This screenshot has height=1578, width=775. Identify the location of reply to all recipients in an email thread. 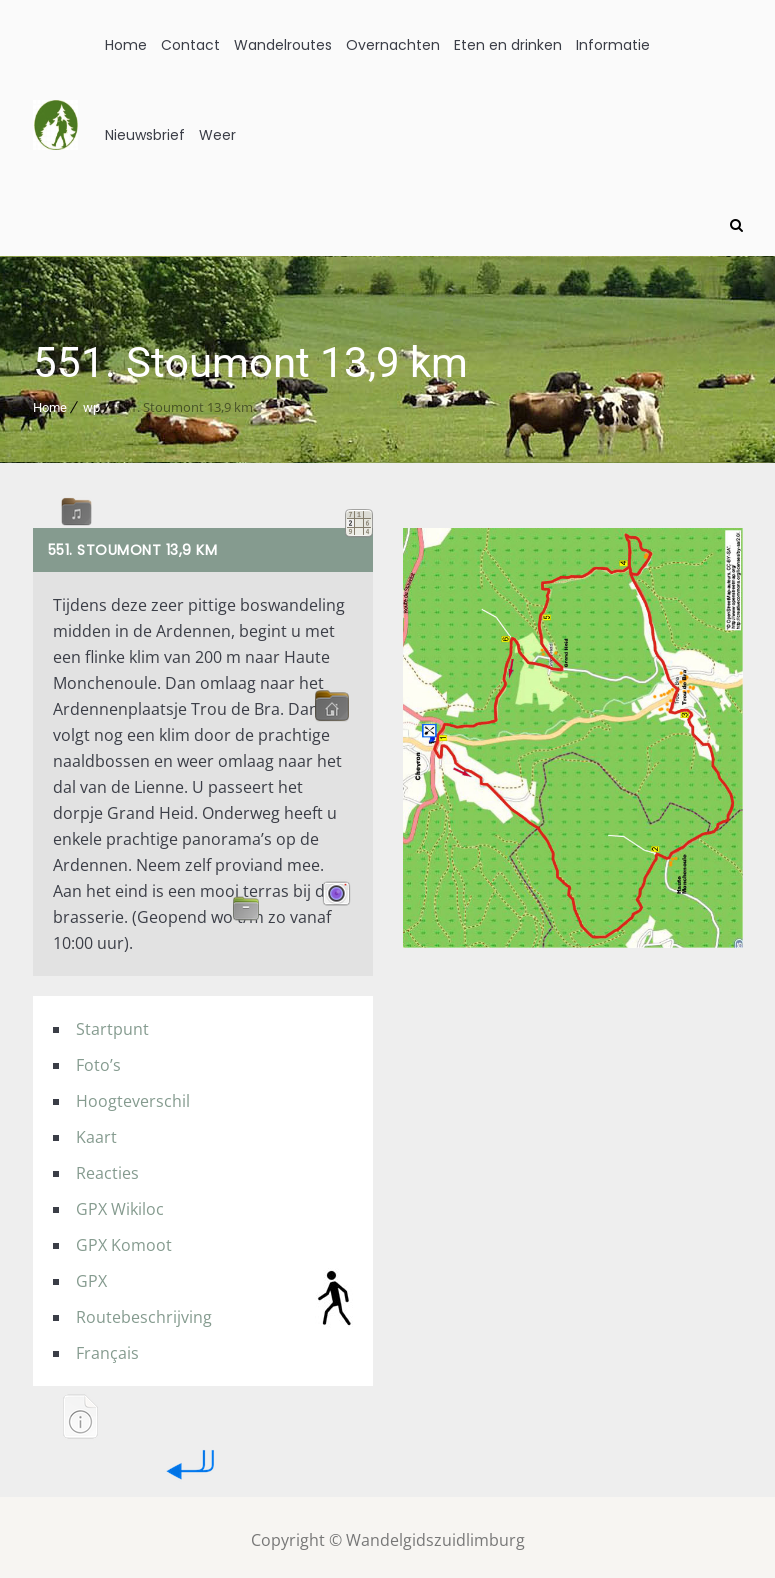
(189, 1464).